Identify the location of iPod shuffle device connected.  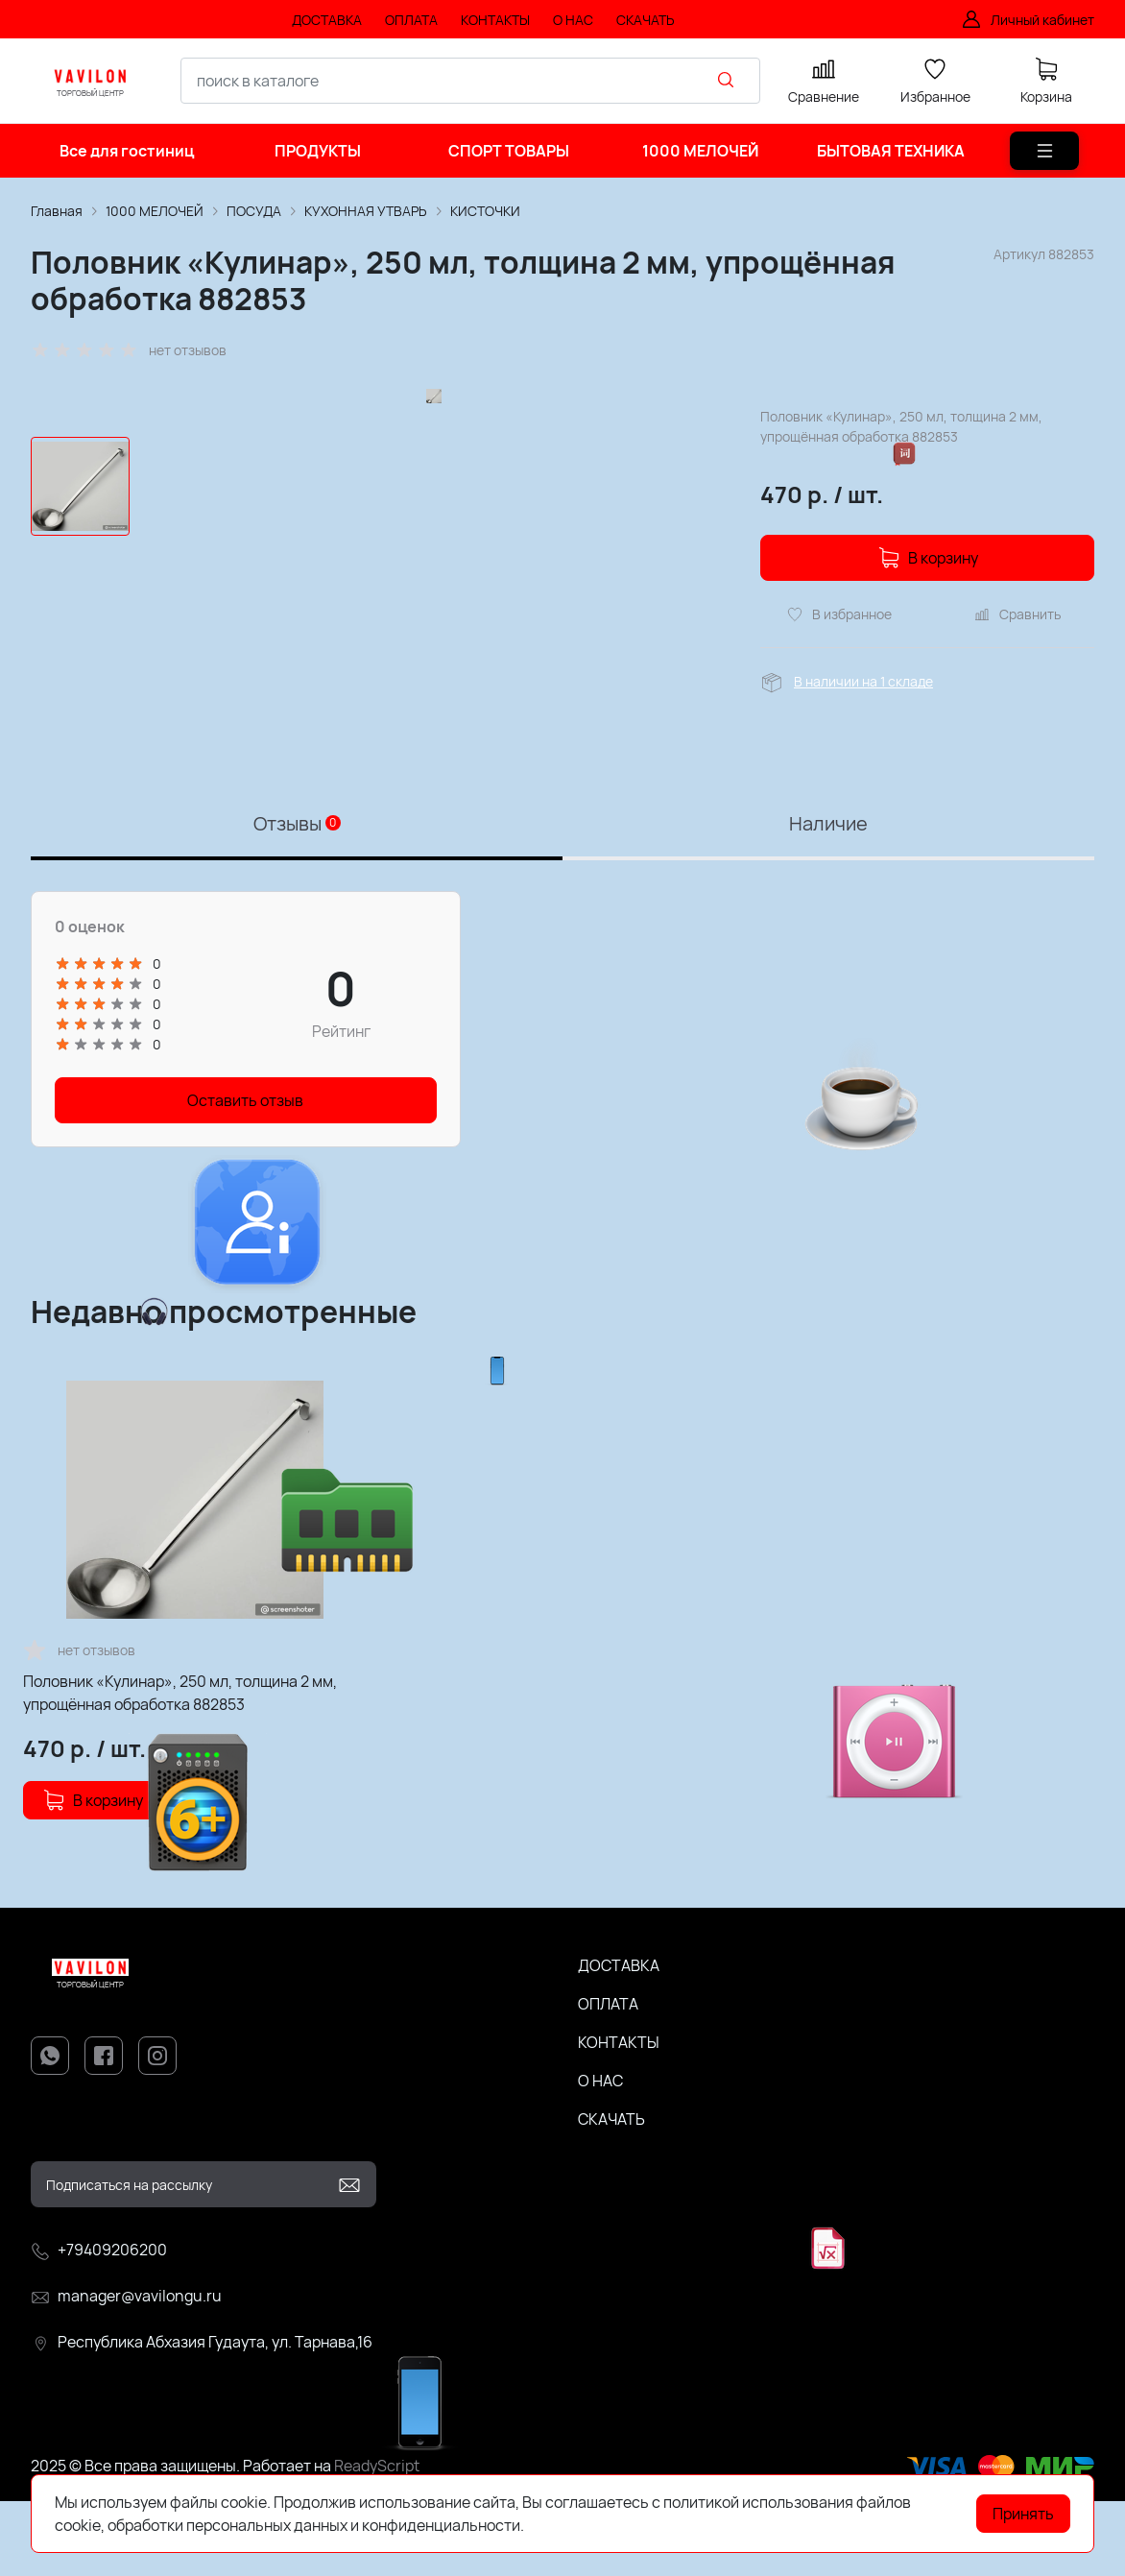
(894, 1741).